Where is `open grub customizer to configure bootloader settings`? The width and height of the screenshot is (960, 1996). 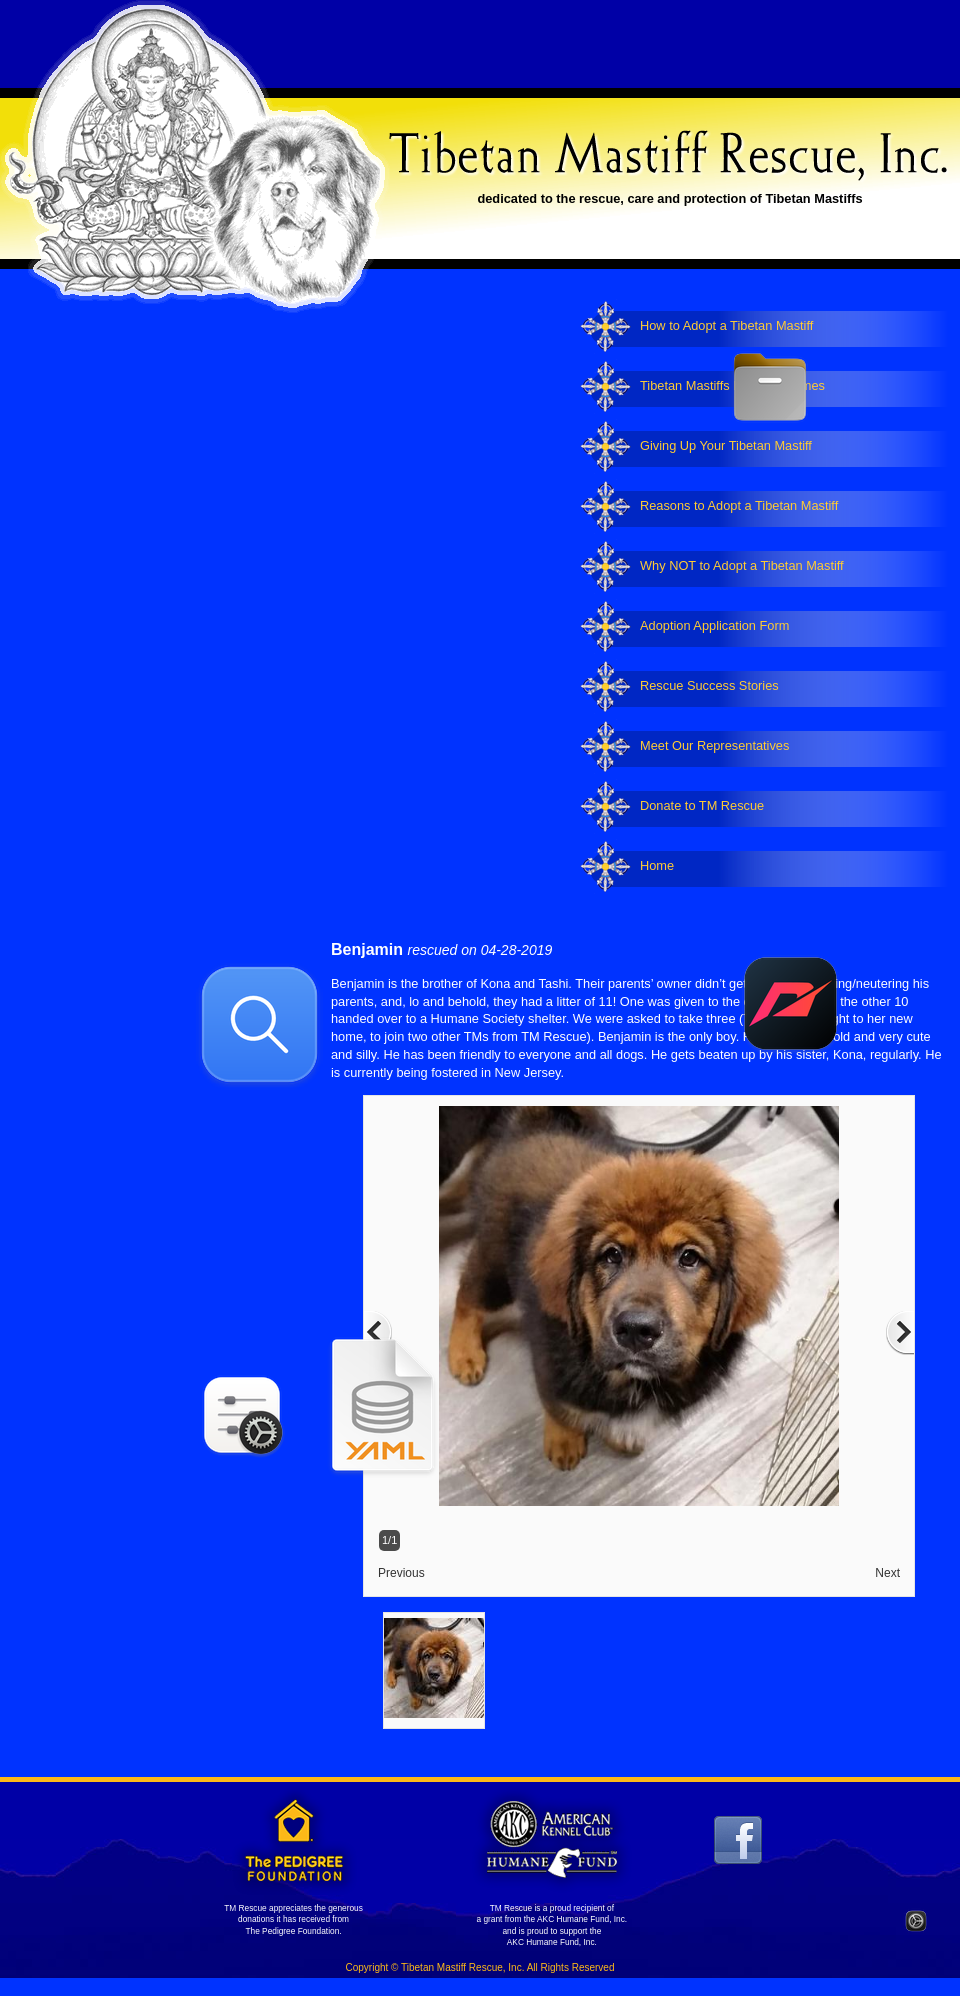 open grub customizer to configure bootloader settings is located at coordinates (242, 1415).